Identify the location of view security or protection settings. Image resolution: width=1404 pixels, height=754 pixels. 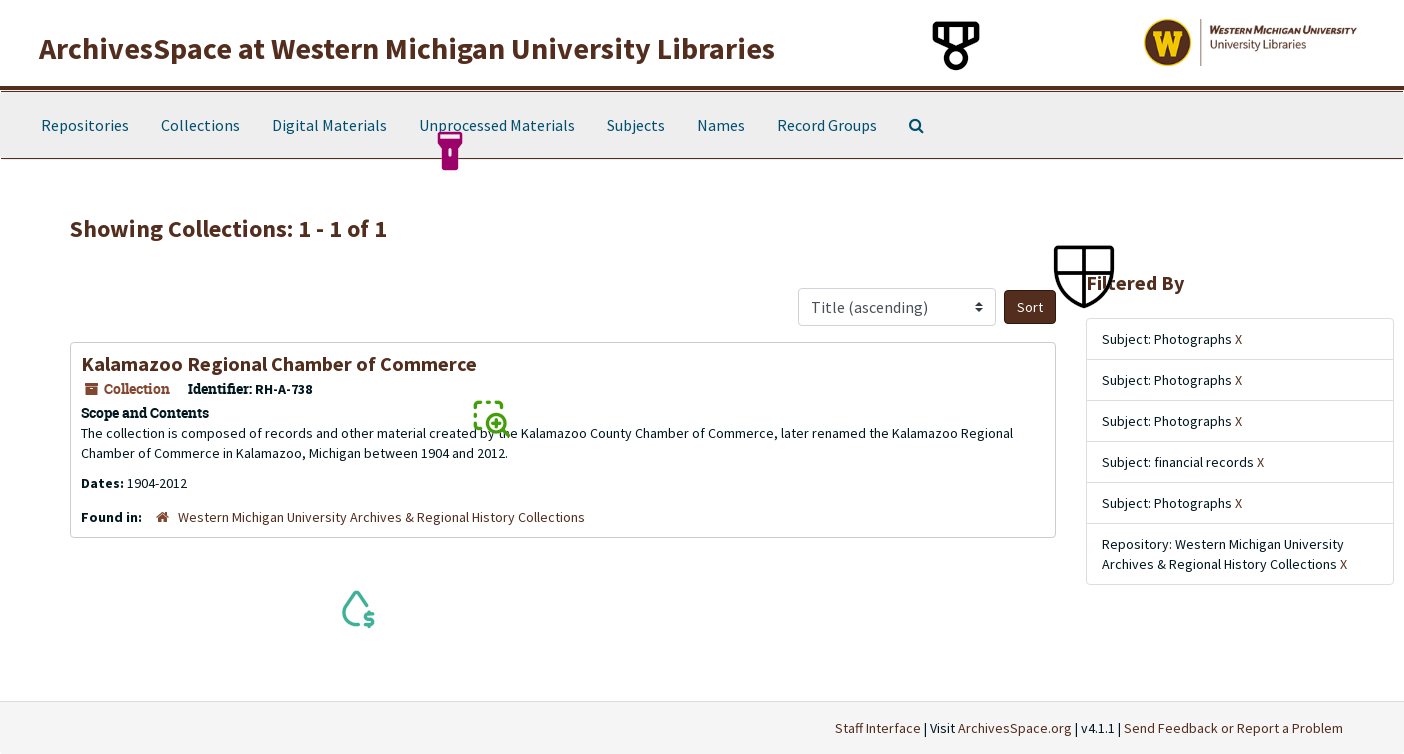
(1084, 273).